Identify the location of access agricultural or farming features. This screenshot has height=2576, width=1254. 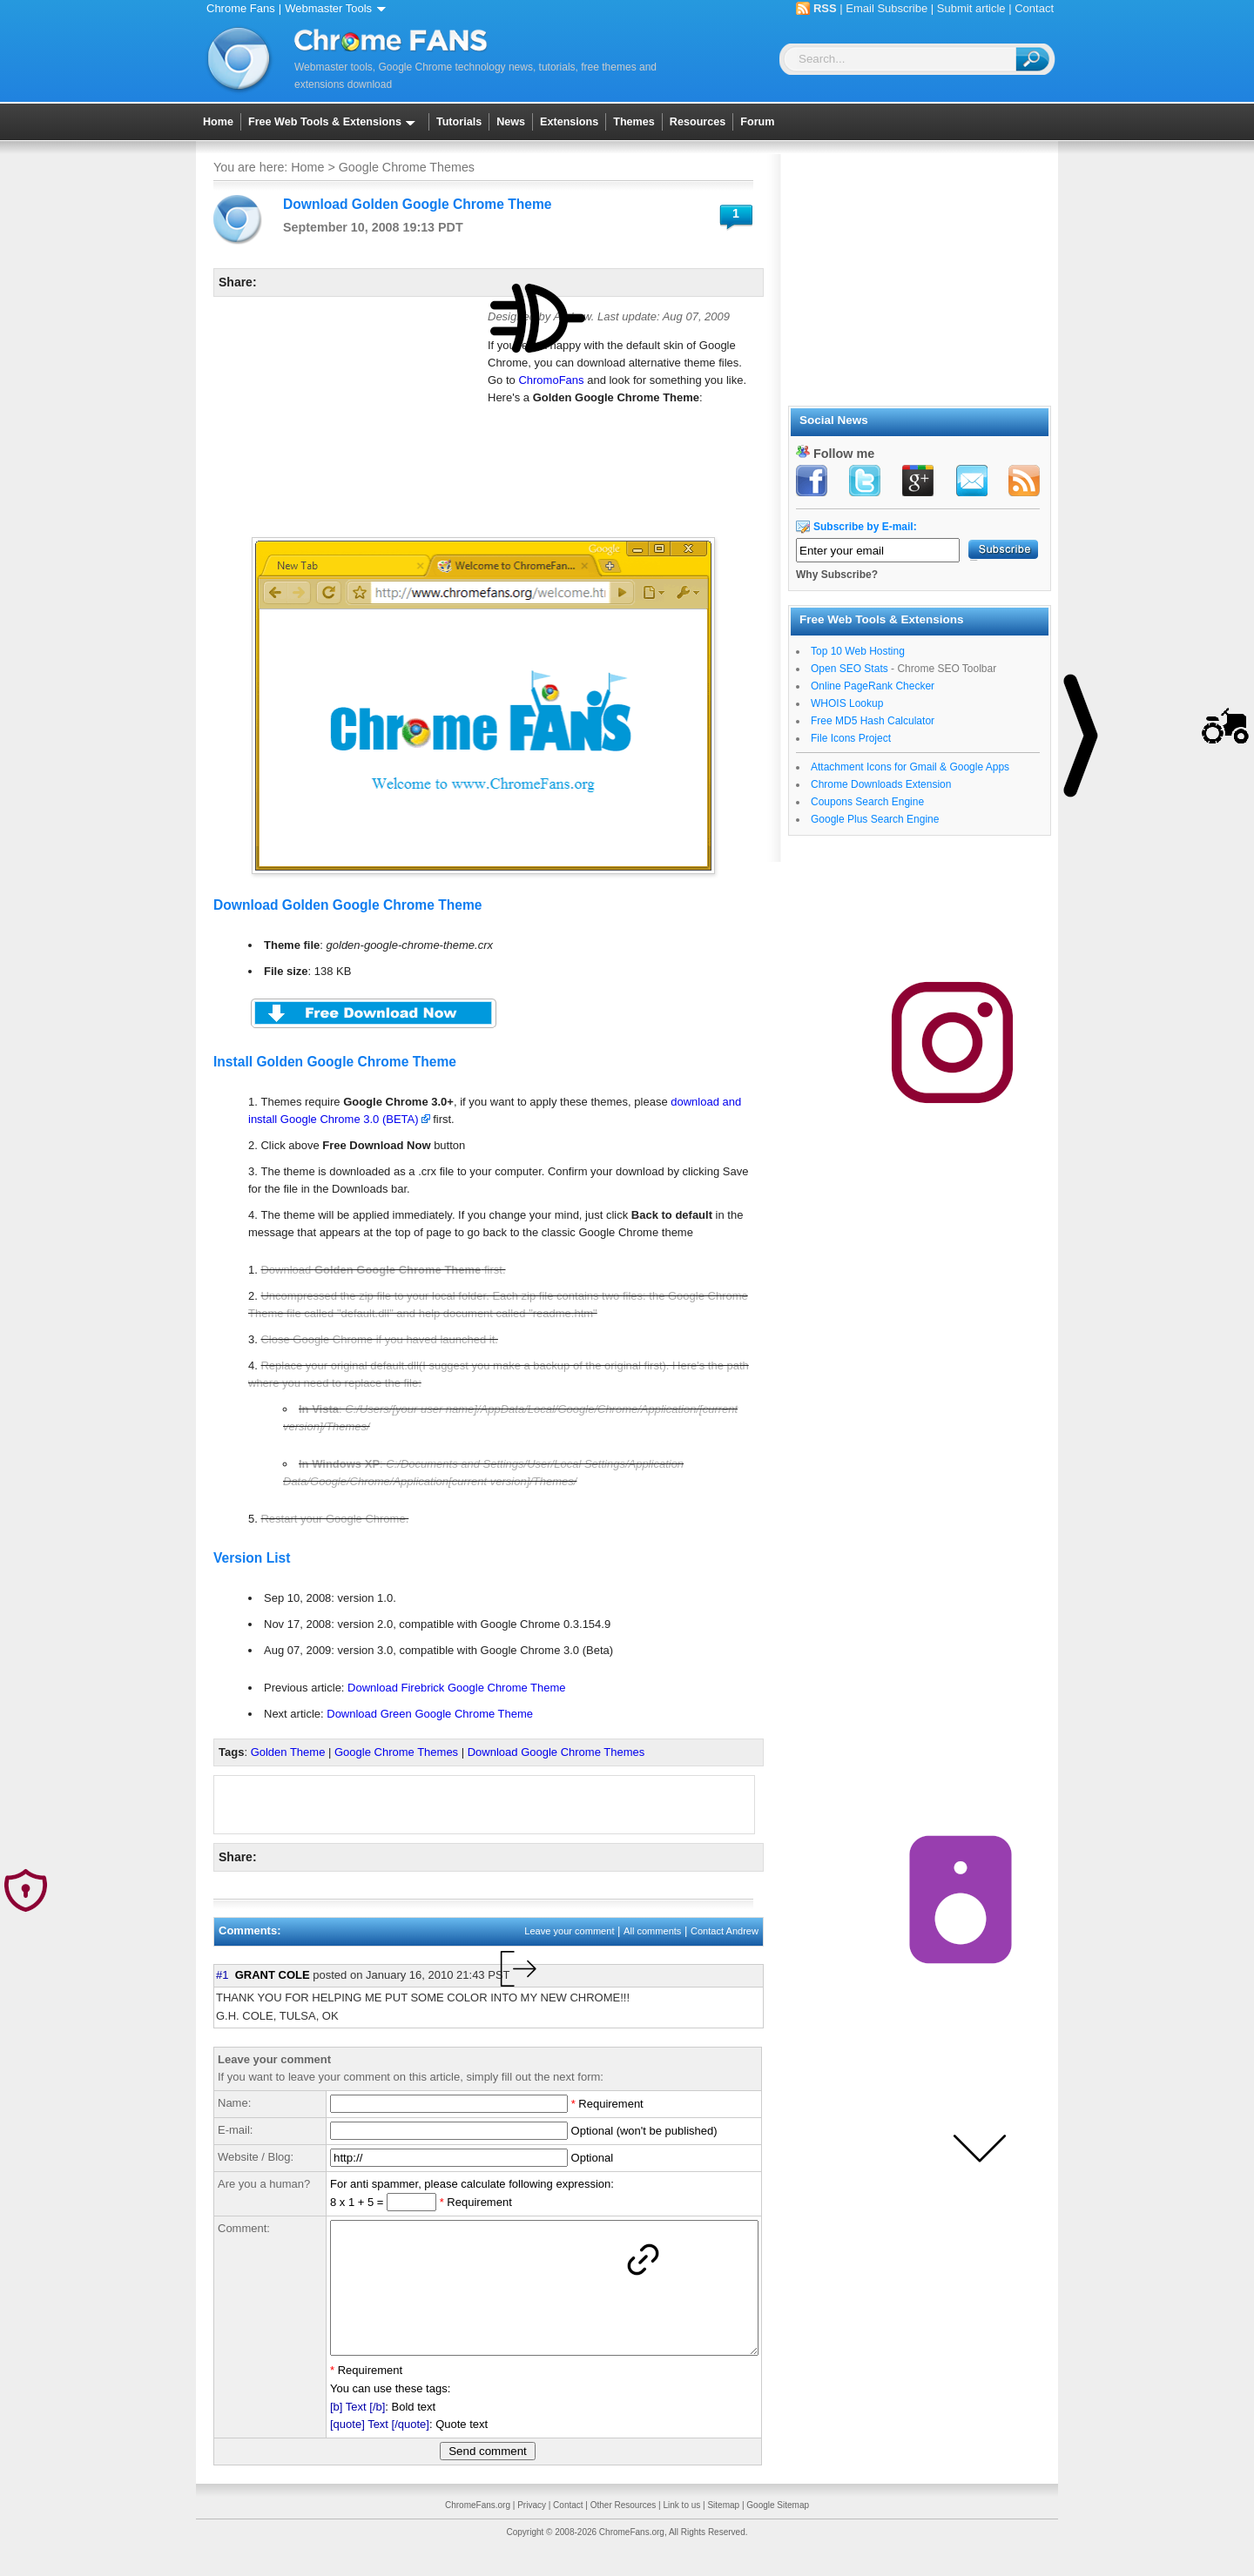
(1225, 727).